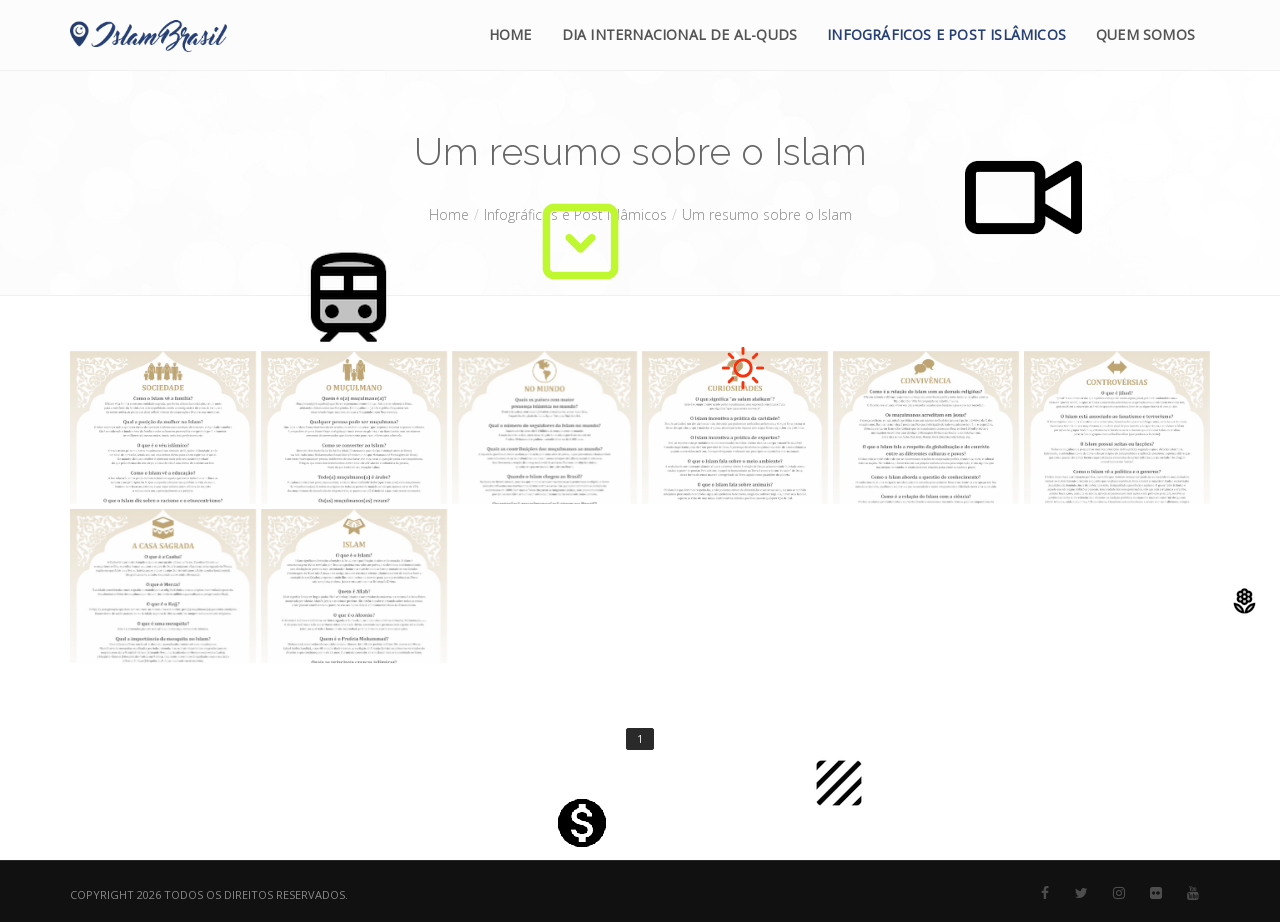  What do you see at coordinates (839, 783) in the screenshot?
I see `apply a texture or pattern overlay` at bounding box center [839, 783].